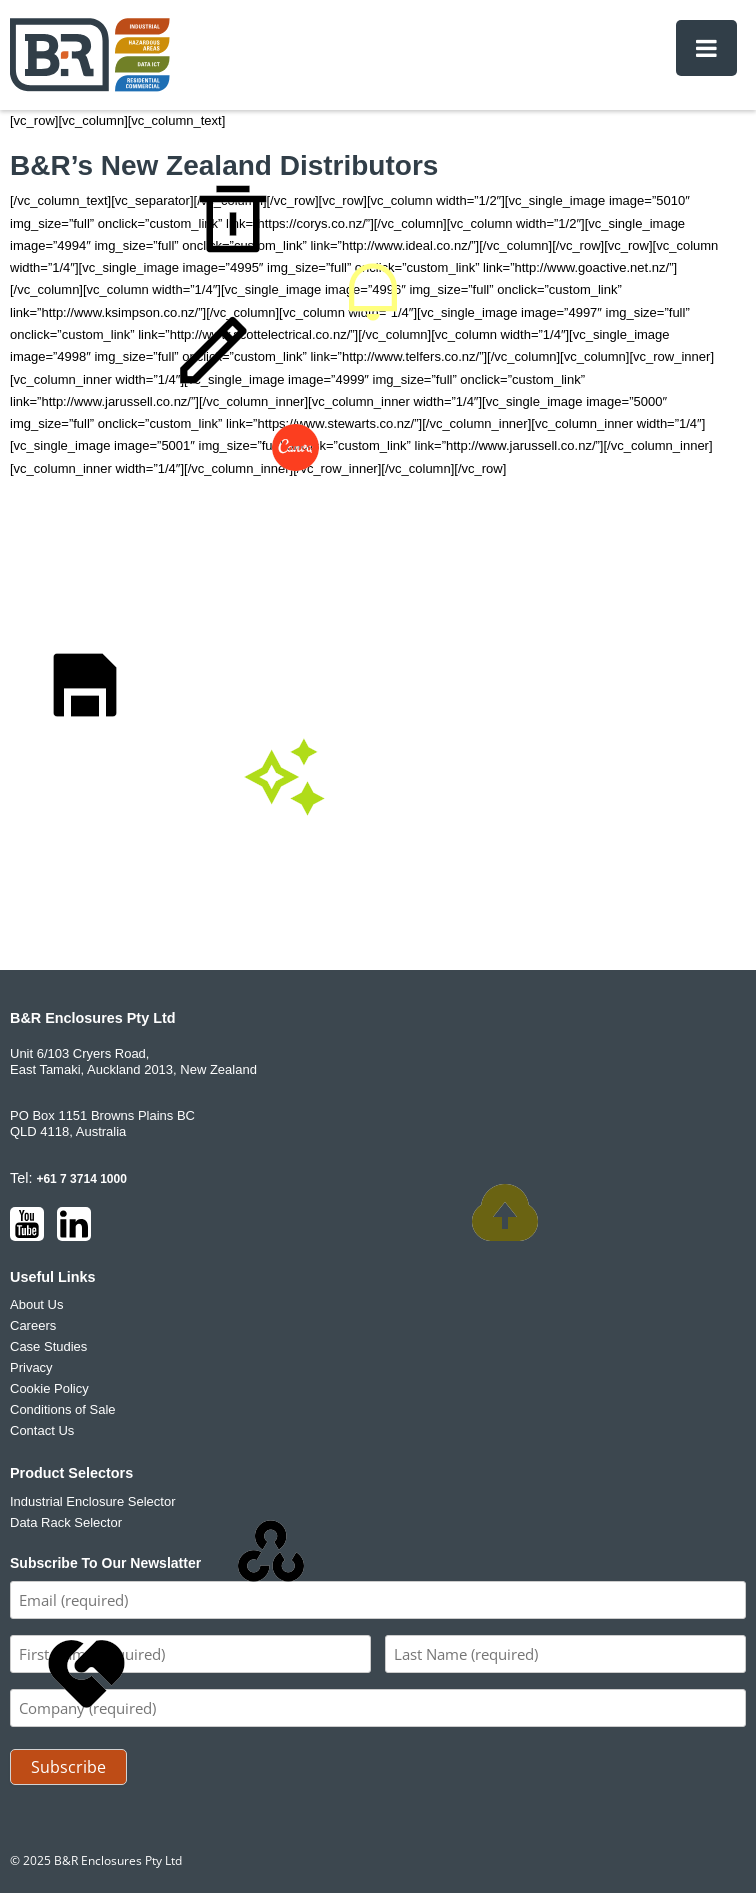 The height and width of the screenshot is (1893, 756). Describe the element at coordinates (271, 1551) in the screenshot. I see `OpenCV computer vision library logo` at that location.